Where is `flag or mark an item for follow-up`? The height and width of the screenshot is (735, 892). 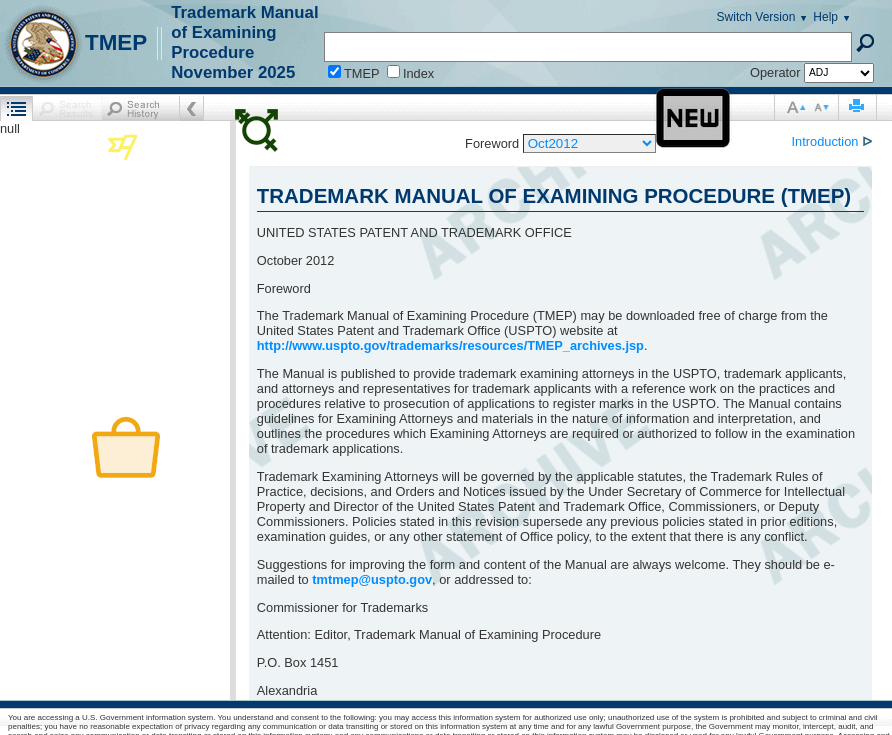
flag or mark an item for follow-up is located at coordinates (122, 146).